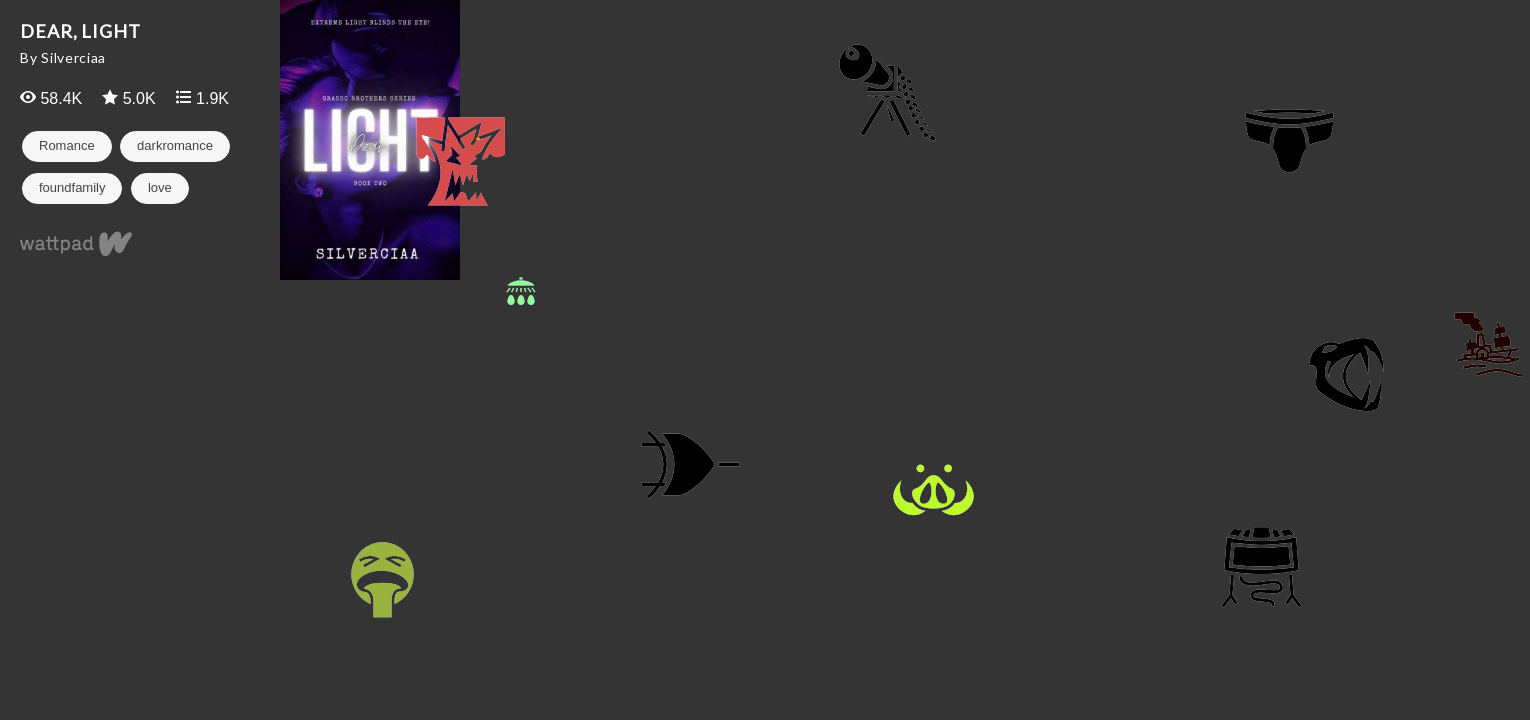 The width and height of the screenshot is (1530, 720). What do you see at coordinates (933, 487) in the screenshot?
I see `select boar or wild pig character class` at bounding box center [933, 487].